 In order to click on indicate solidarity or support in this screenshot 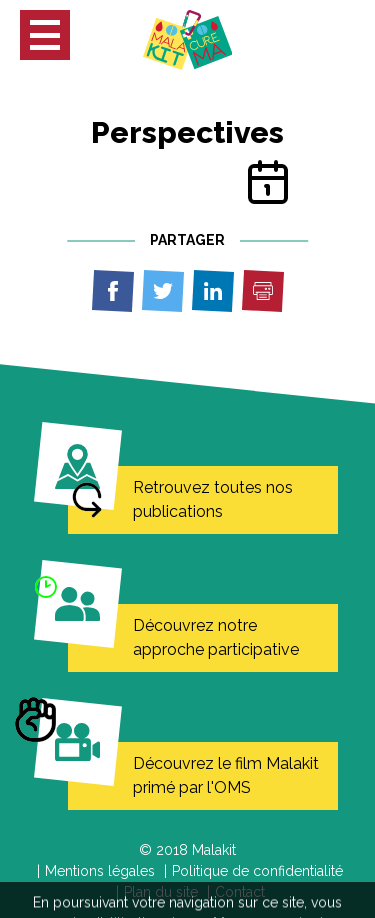, I will do `click(35, 719)`.